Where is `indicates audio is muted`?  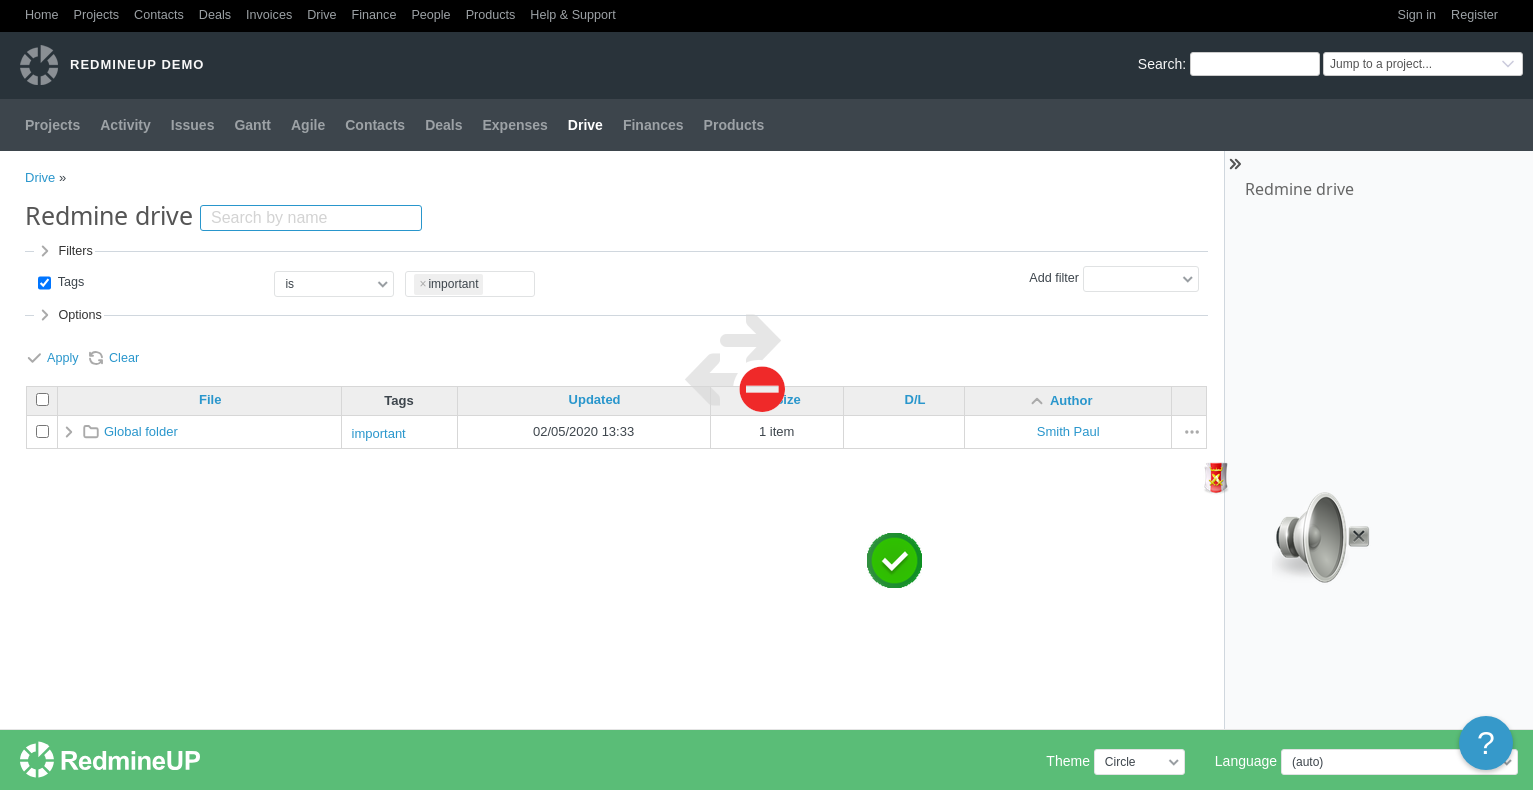 indicates audio is muted is located at coordinates (1321, 537).